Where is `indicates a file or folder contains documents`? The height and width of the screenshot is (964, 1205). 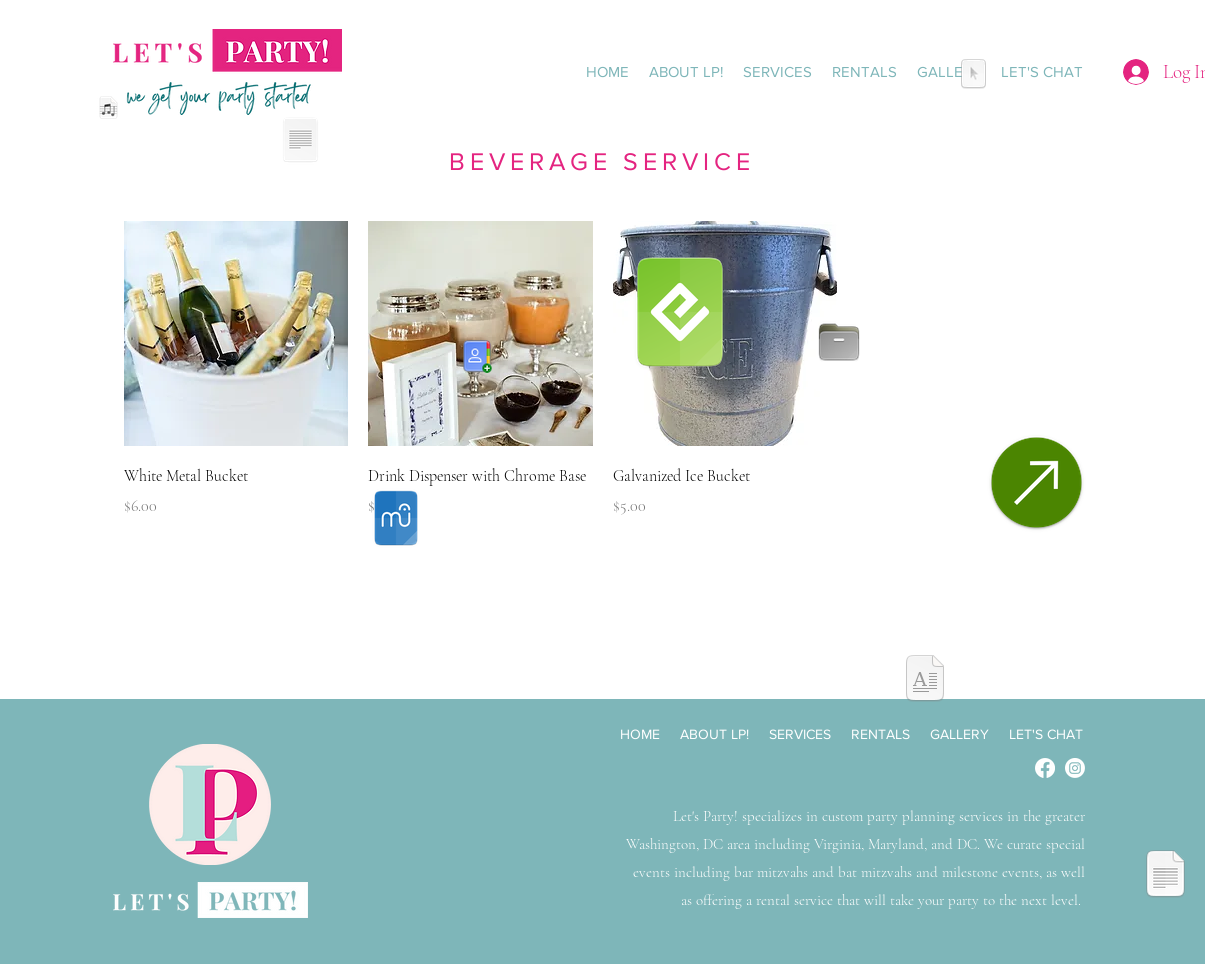
indicates a file or folder contains documents is located at coordinates (300, 139).